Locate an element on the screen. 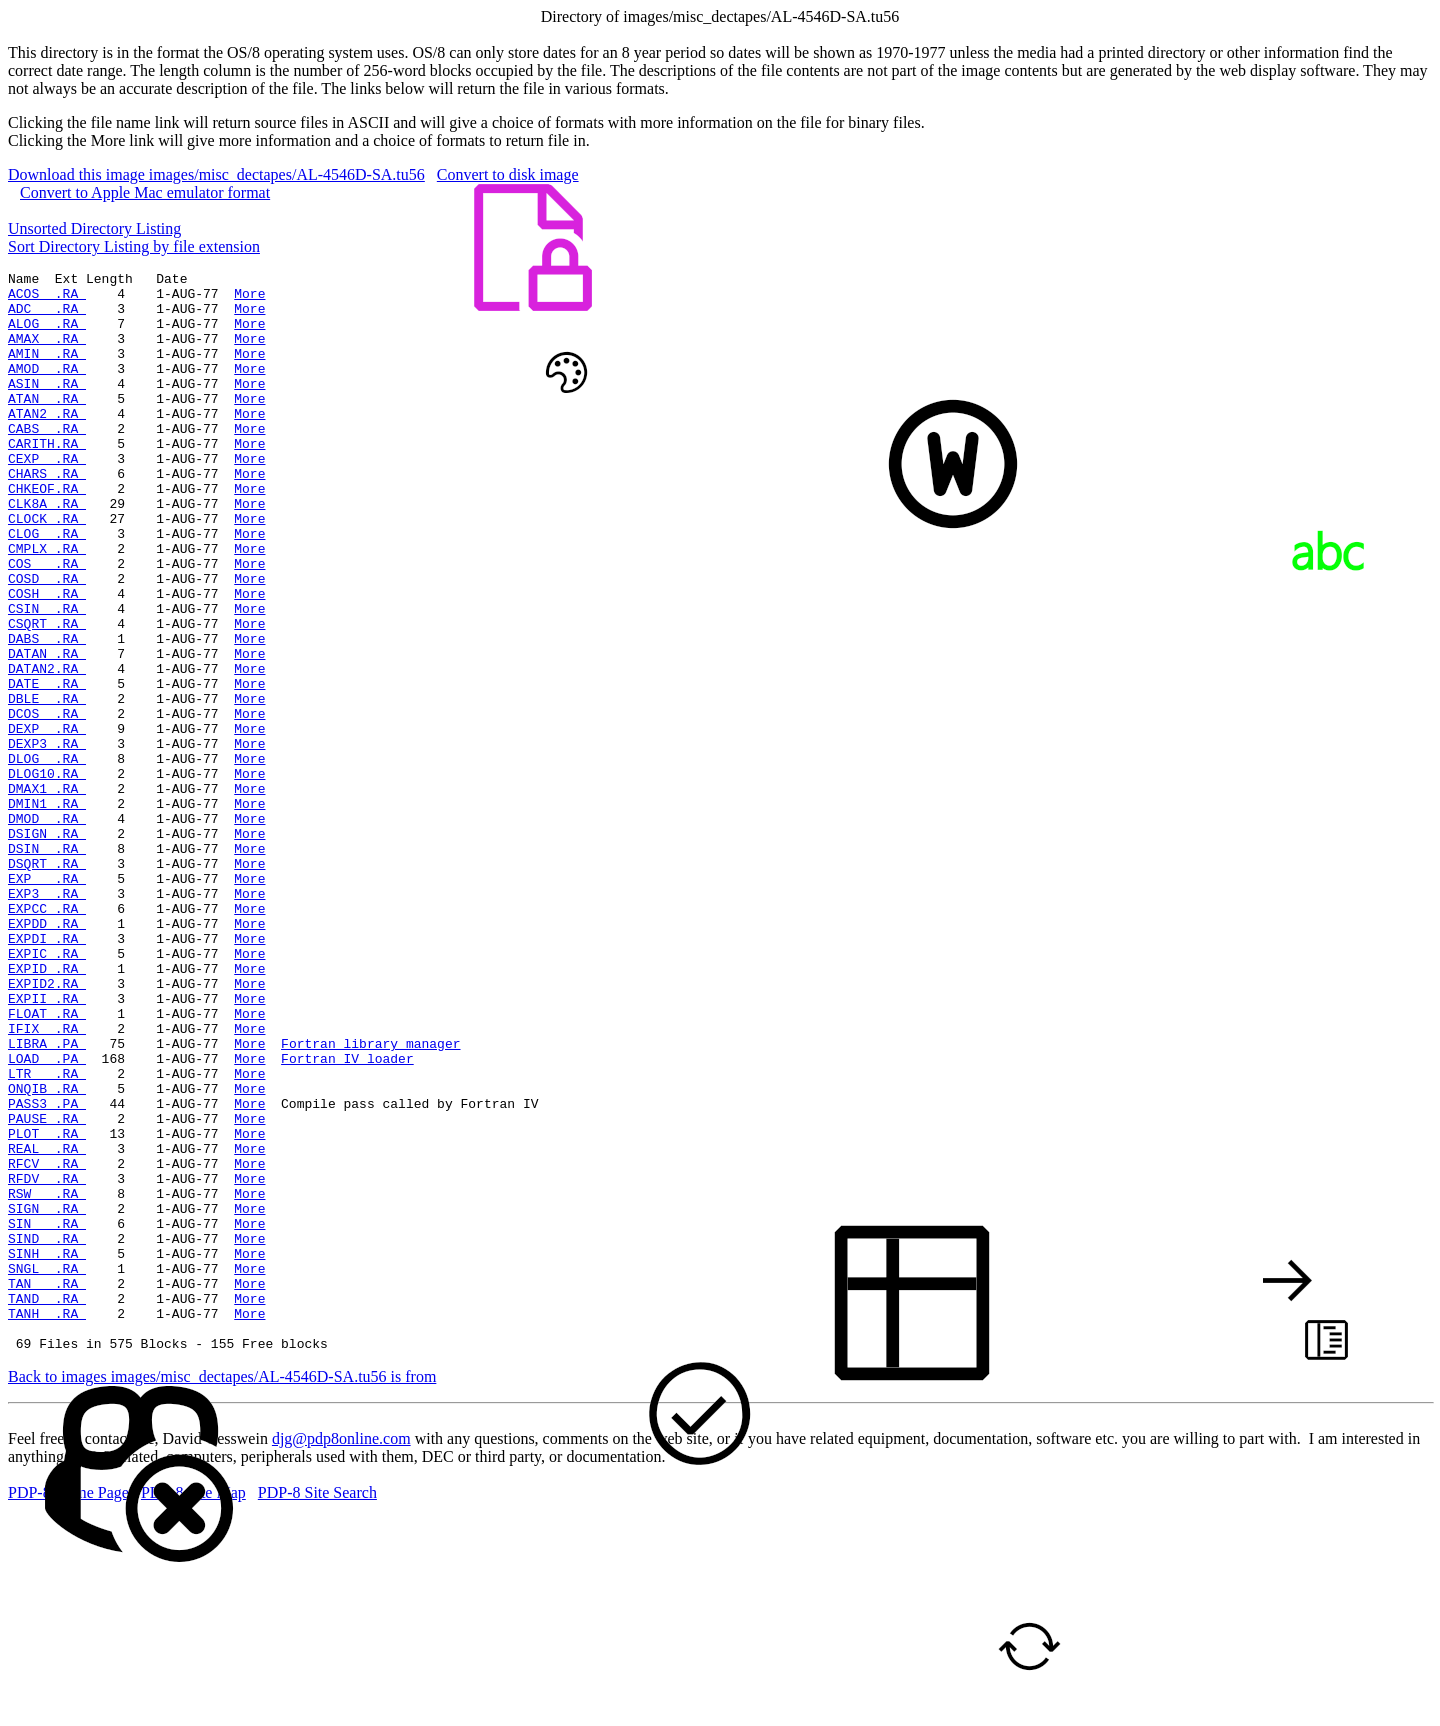 The image size is (1440, 1726). create a private gist or secret snippet is located at coordinates (528, 247).